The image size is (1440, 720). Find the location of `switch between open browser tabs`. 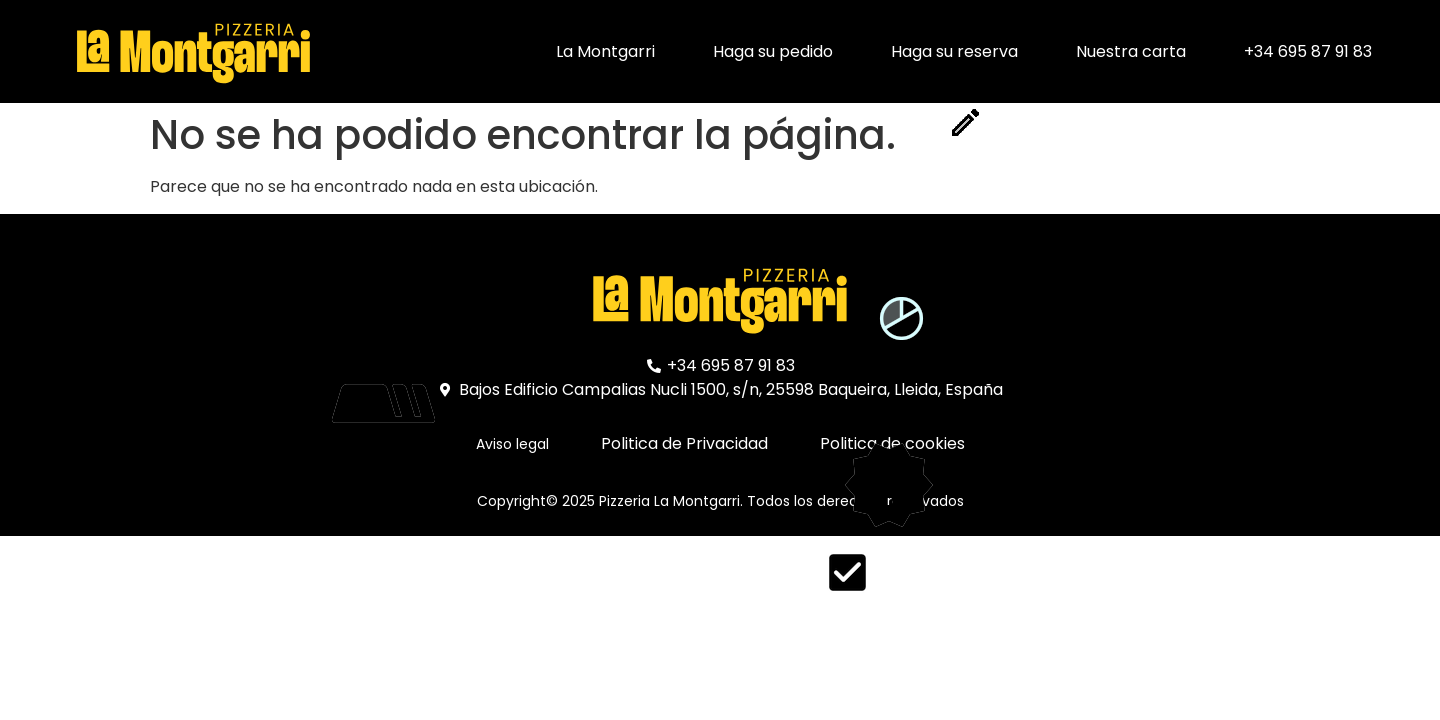

switch between open browser tabs is located at coordinates (383, 403).